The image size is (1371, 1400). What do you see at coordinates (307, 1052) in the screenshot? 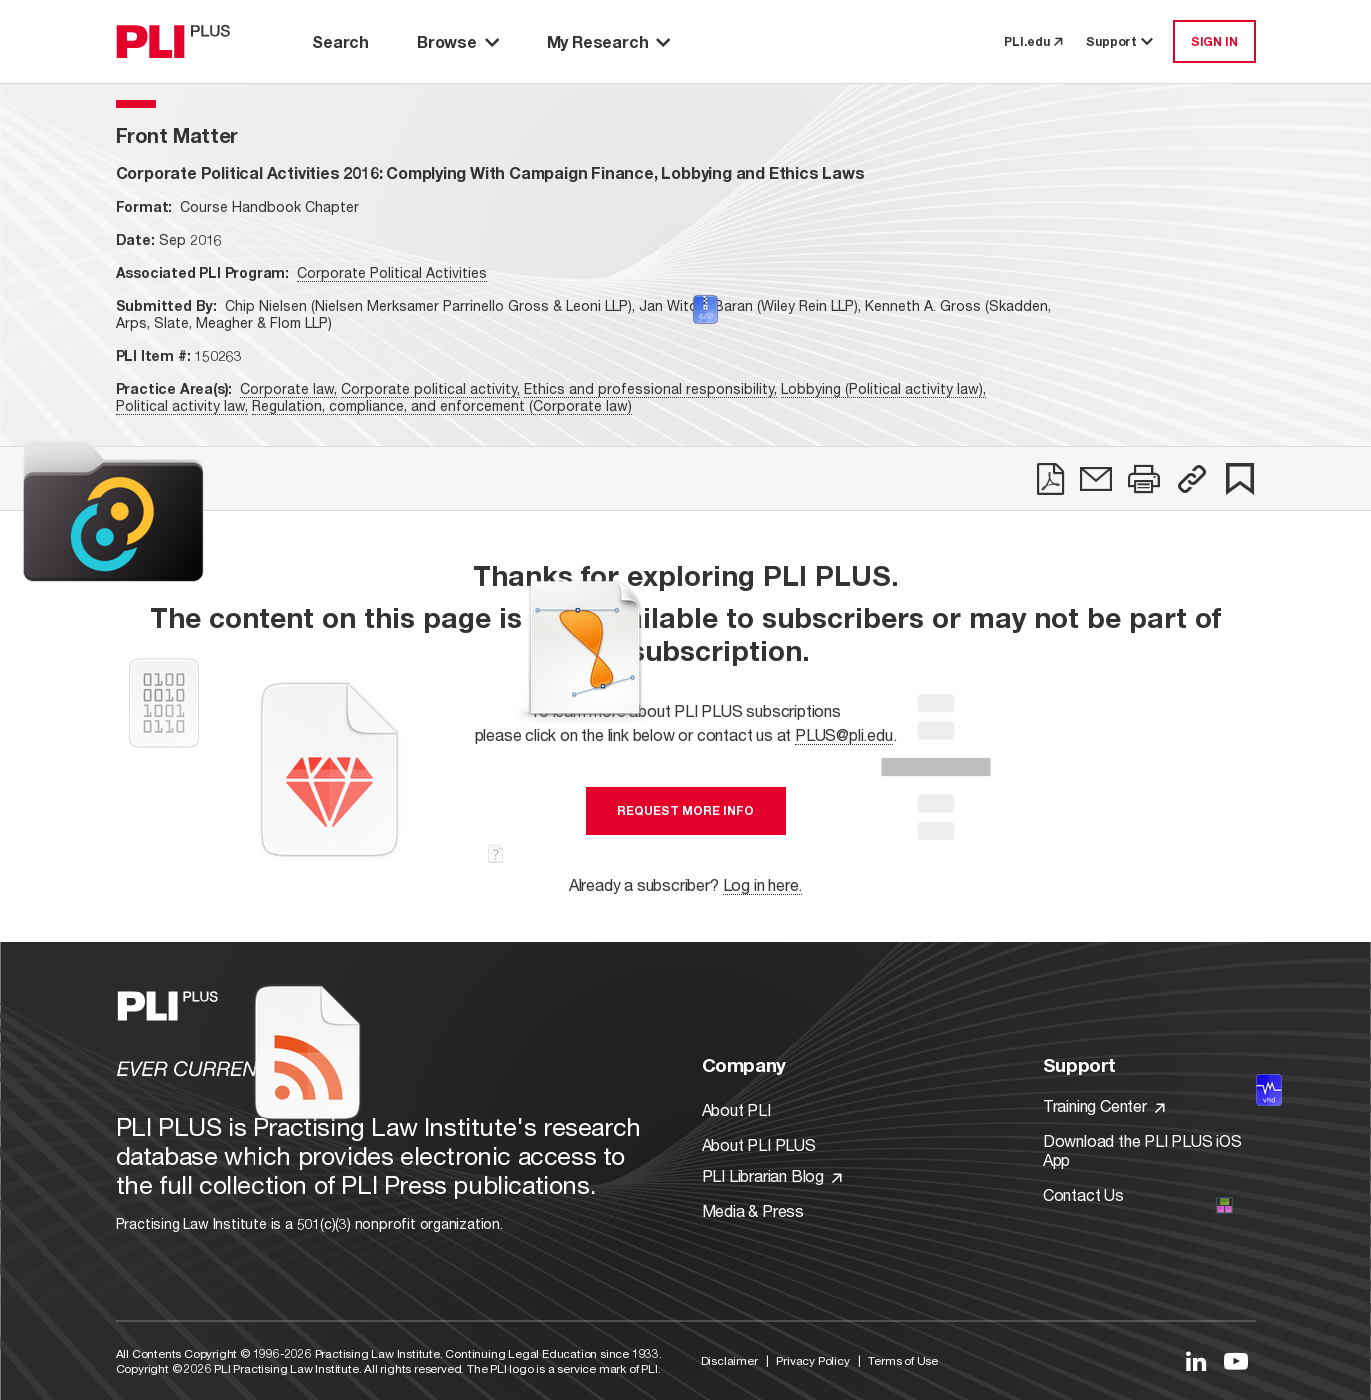
I see `an RSS feed file or subscription document` at bounding box center [307, 1052].